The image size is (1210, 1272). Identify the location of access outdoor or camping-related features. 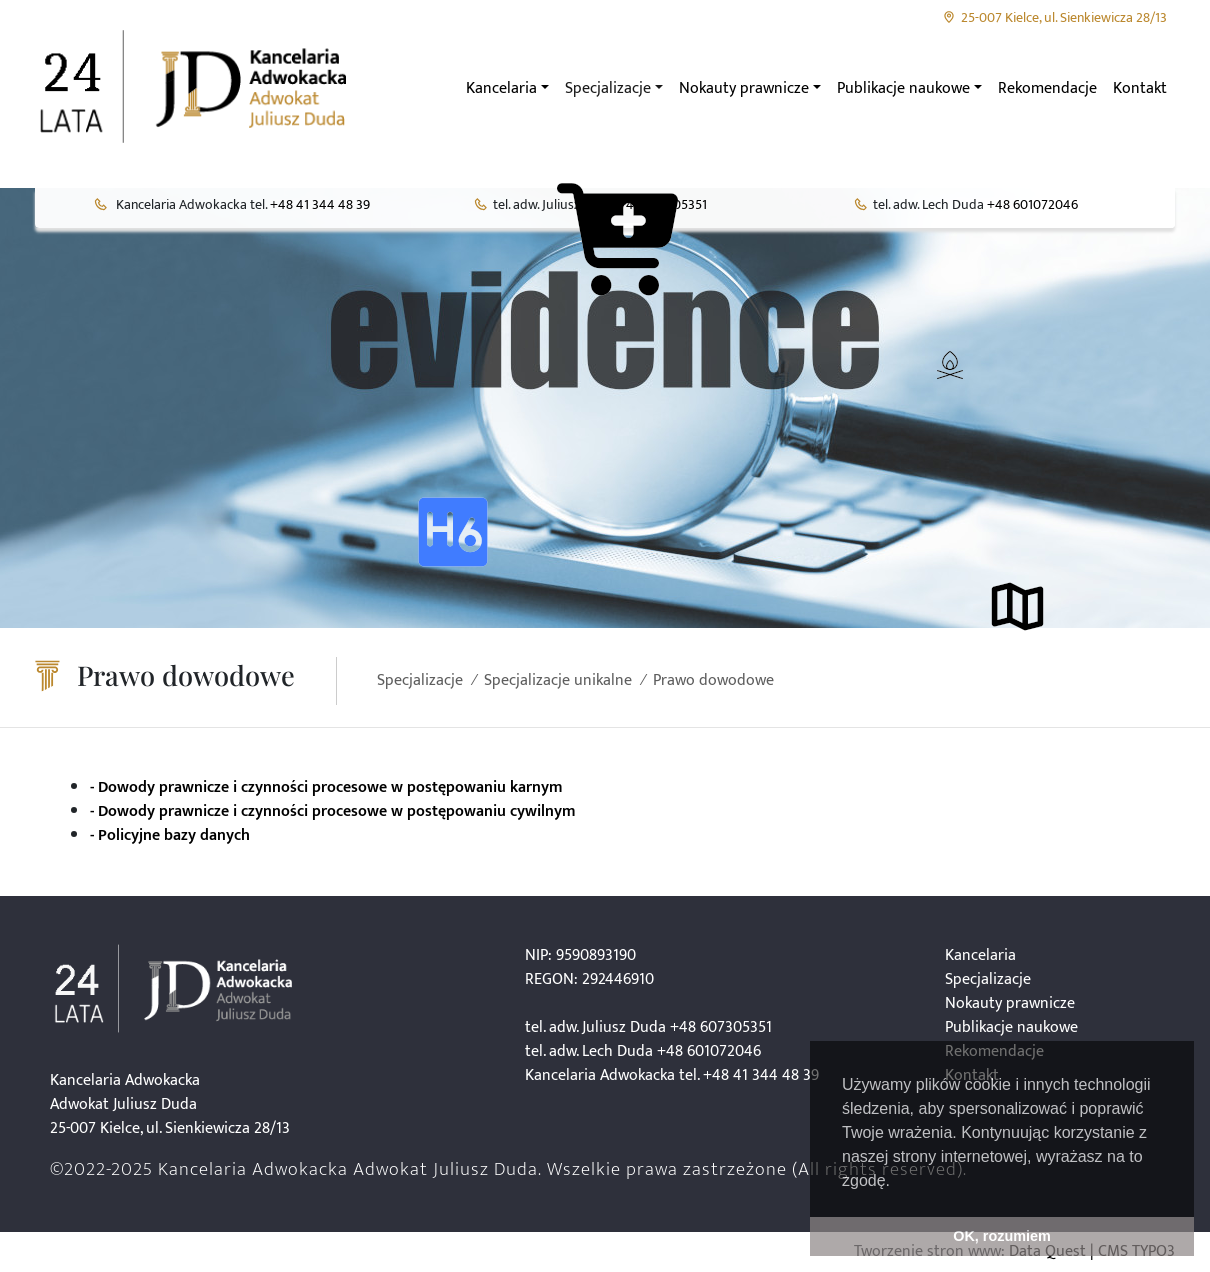
(950, 365).